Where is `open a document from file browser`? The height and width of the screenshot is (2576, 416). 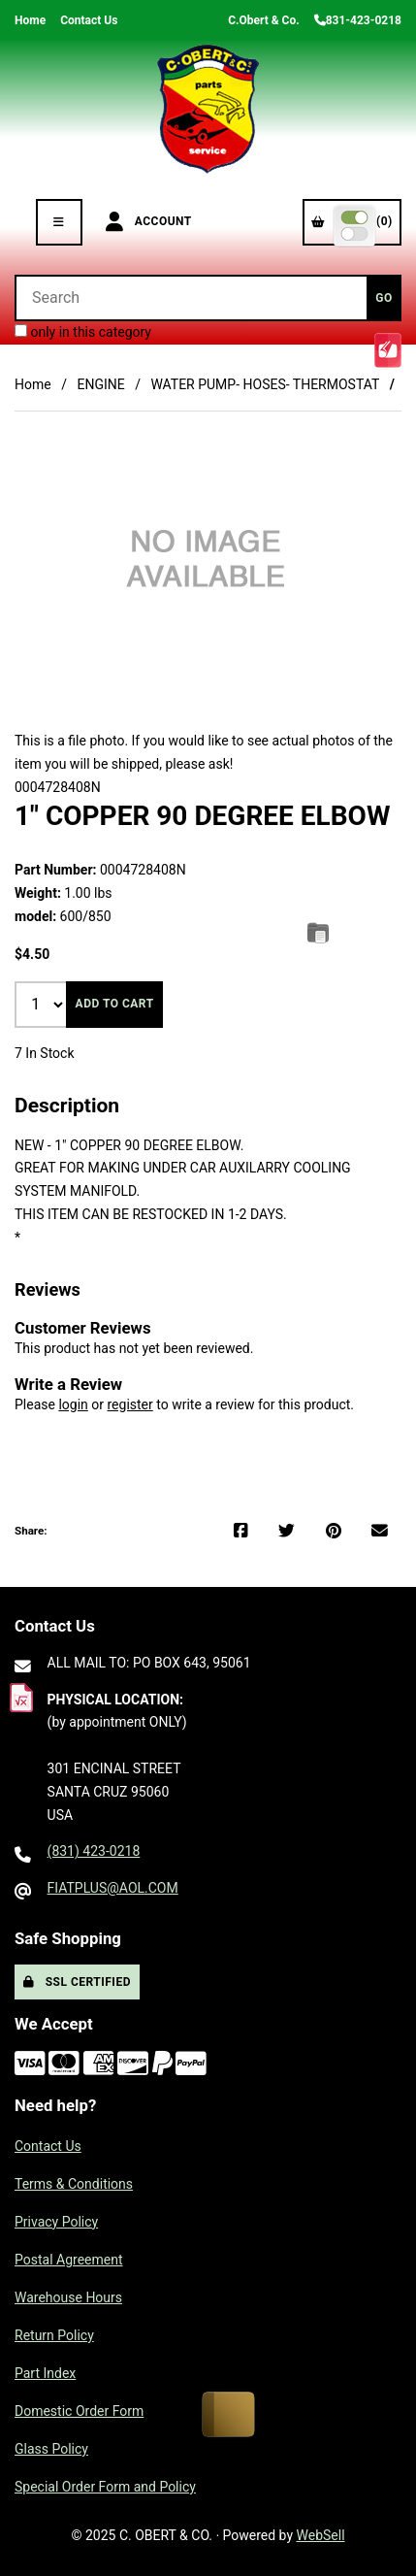
open a document from file browser is located at coordinates (318, 933).